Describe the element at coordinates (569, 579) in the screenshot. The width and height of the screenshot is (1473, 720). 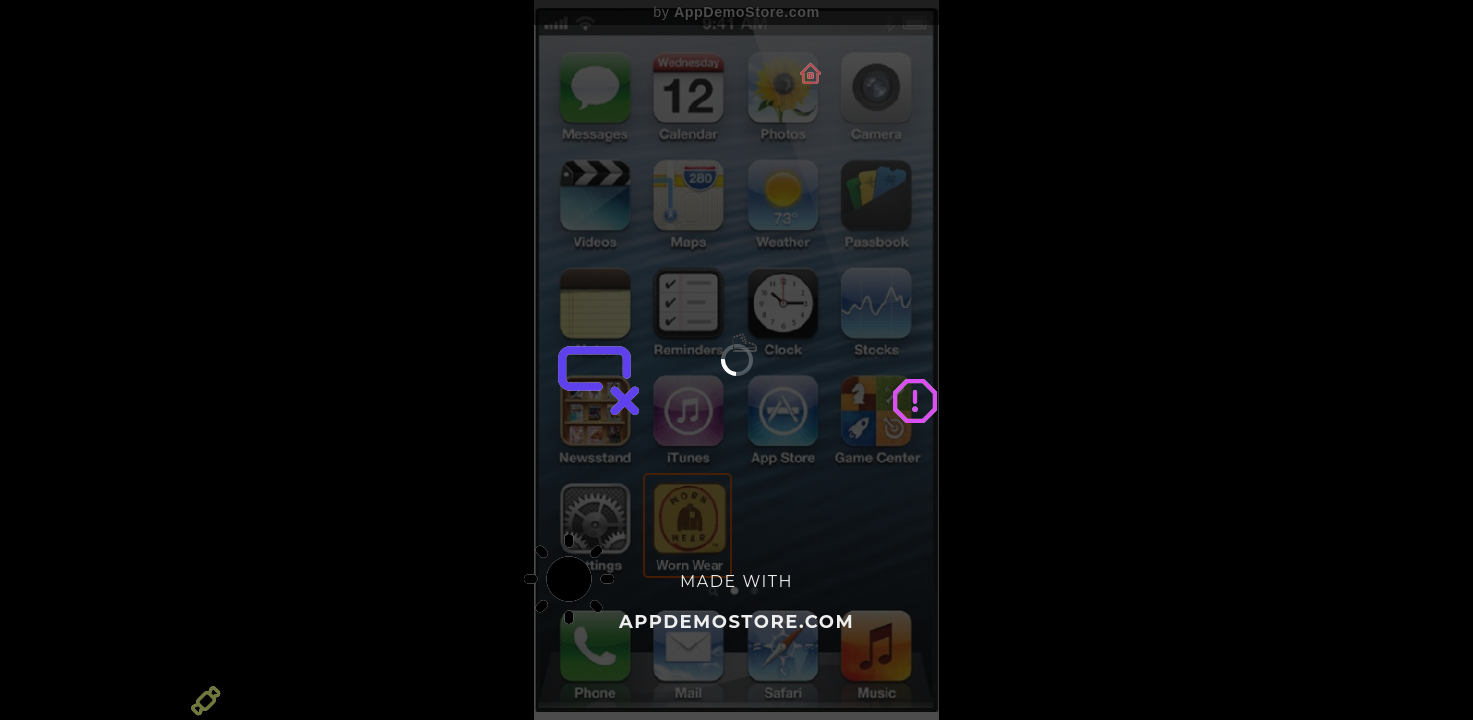
I see `switch to light mode` at that location.